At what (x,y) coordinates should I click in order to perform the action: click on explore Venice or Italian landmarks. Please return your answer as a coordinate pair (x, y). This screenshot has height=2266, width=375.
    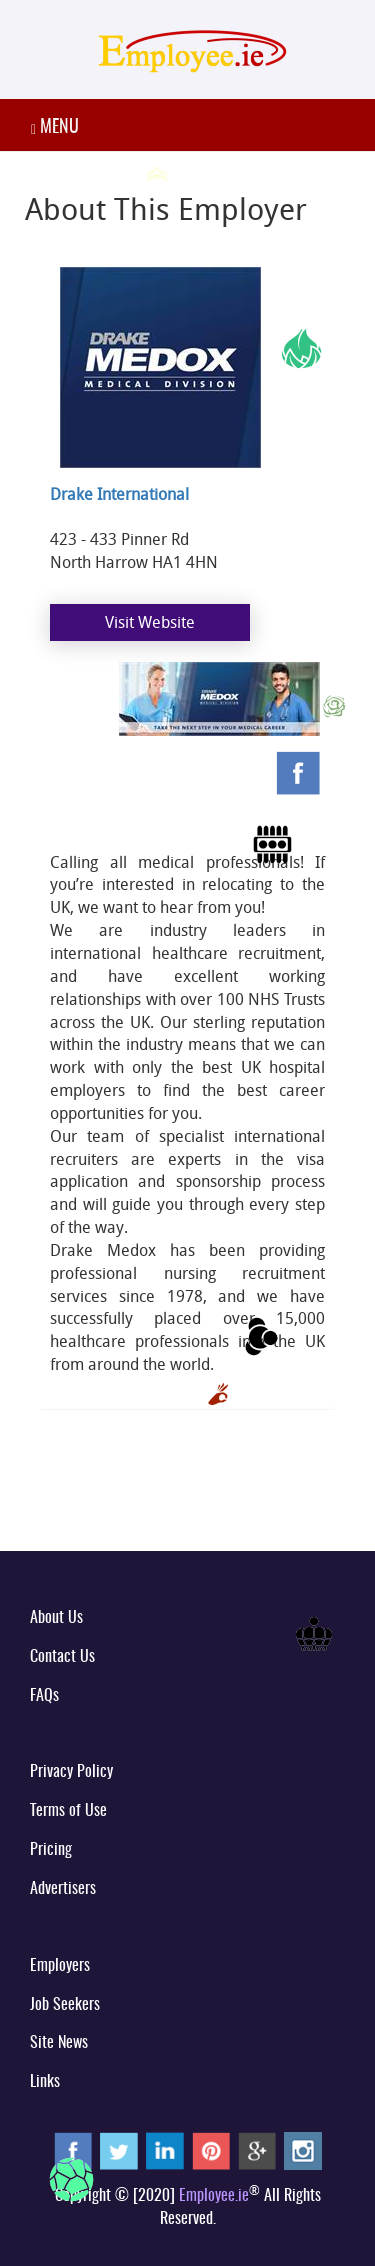
    Looking at the image, I should click on (157, 176).